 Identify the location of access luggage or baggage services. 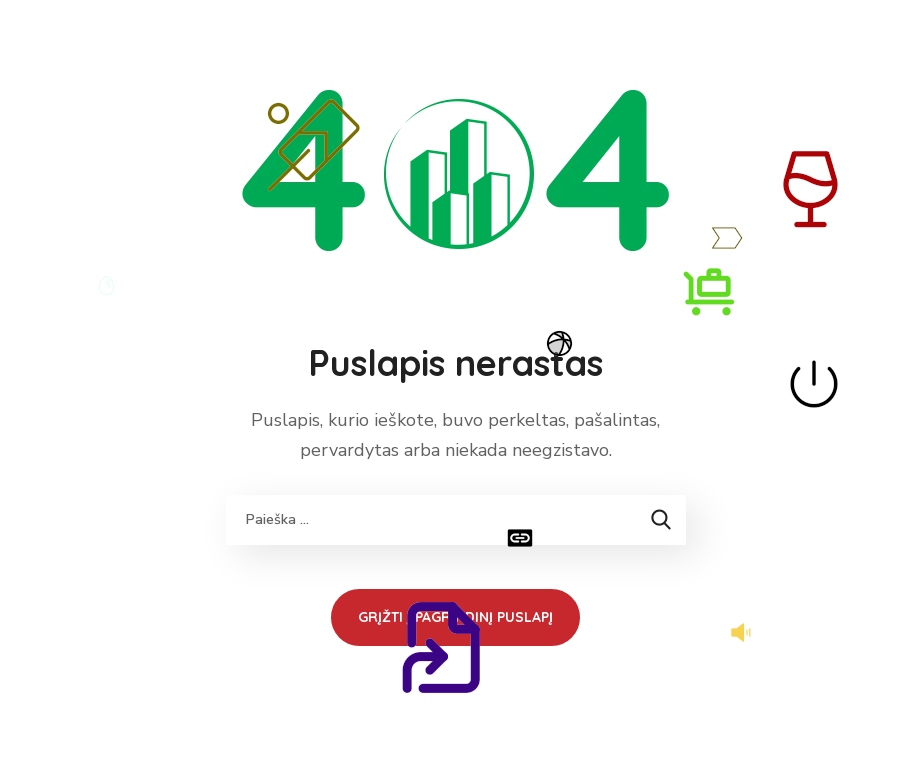
(708, 291).